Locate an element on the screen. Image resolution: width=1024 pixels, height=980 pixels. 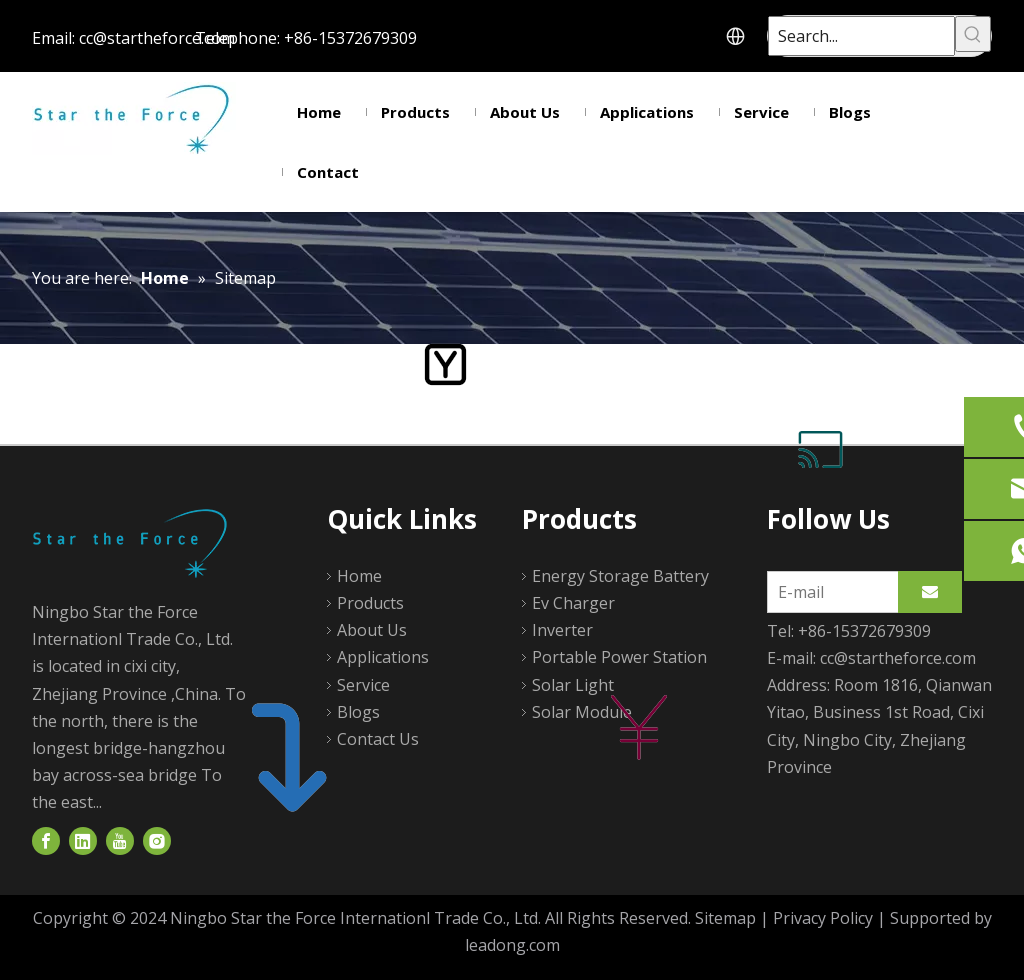
view prices in japanese yen is located at coordinates (639, 726).